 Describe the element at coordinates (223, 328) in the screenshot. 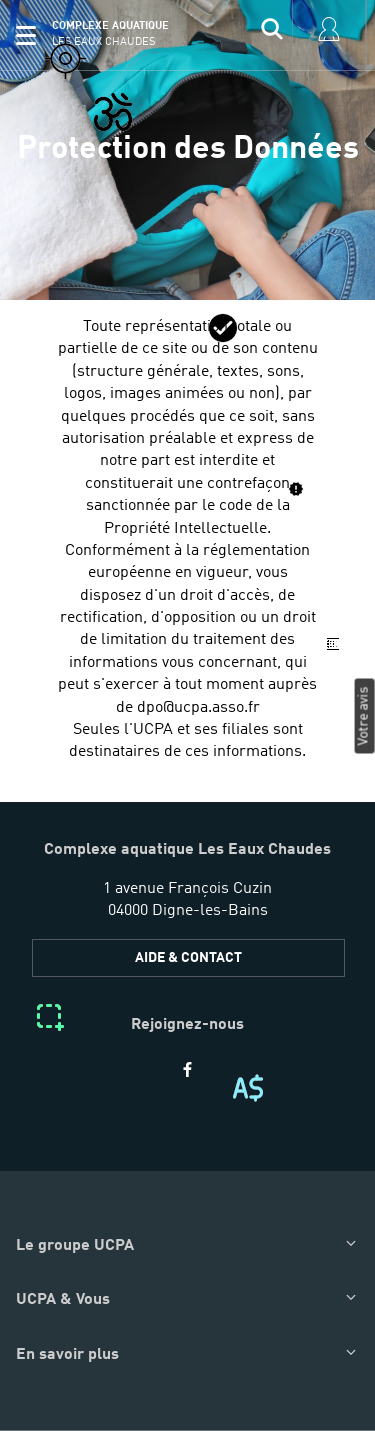

I see `indicates a completed or successful action` at that location.